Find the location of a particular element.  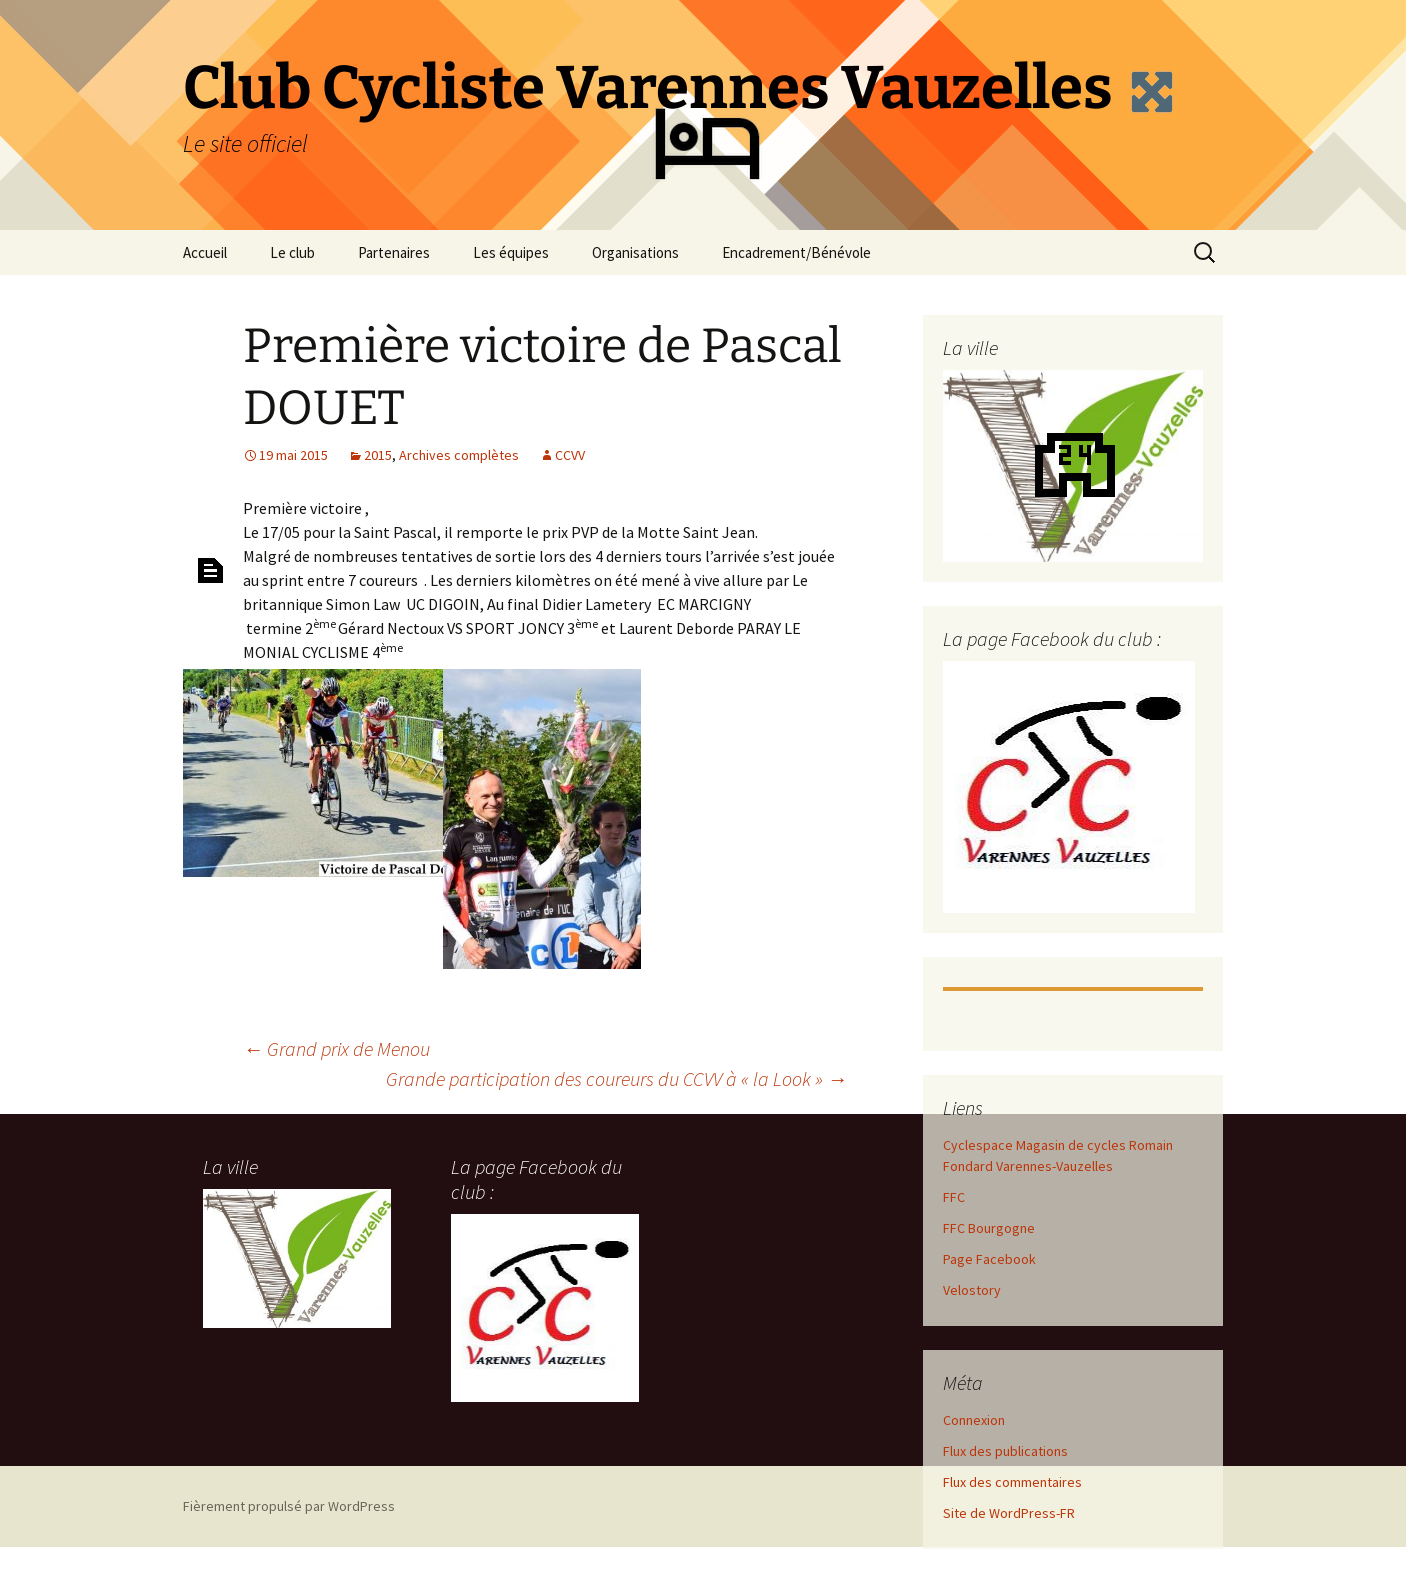

find nearby convenience stores is located at coordinates (1075, 465).